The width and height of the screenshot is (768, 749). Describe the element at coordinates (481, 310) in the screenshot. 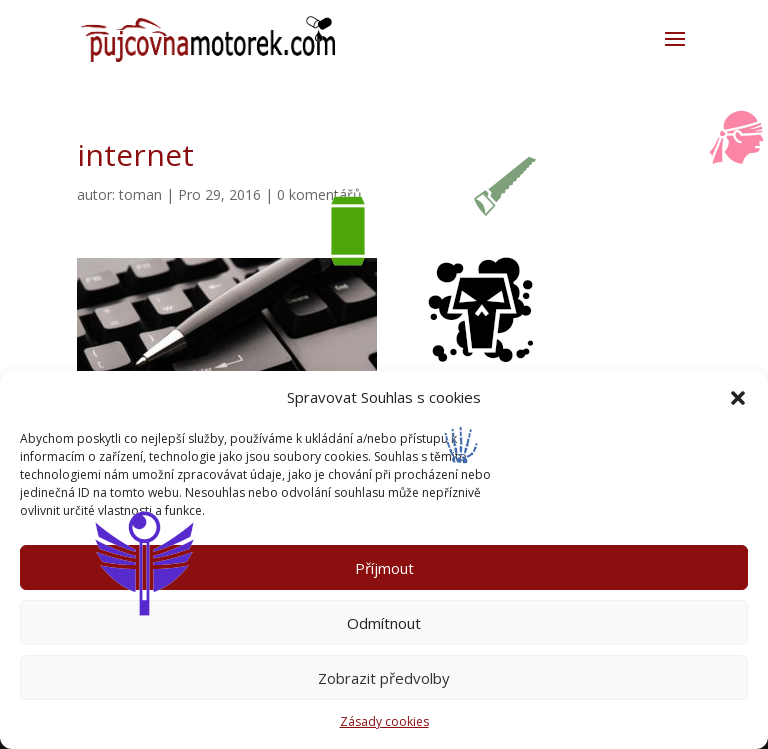

I see `indicates poison or toxic hazard in gameplay` at that location.